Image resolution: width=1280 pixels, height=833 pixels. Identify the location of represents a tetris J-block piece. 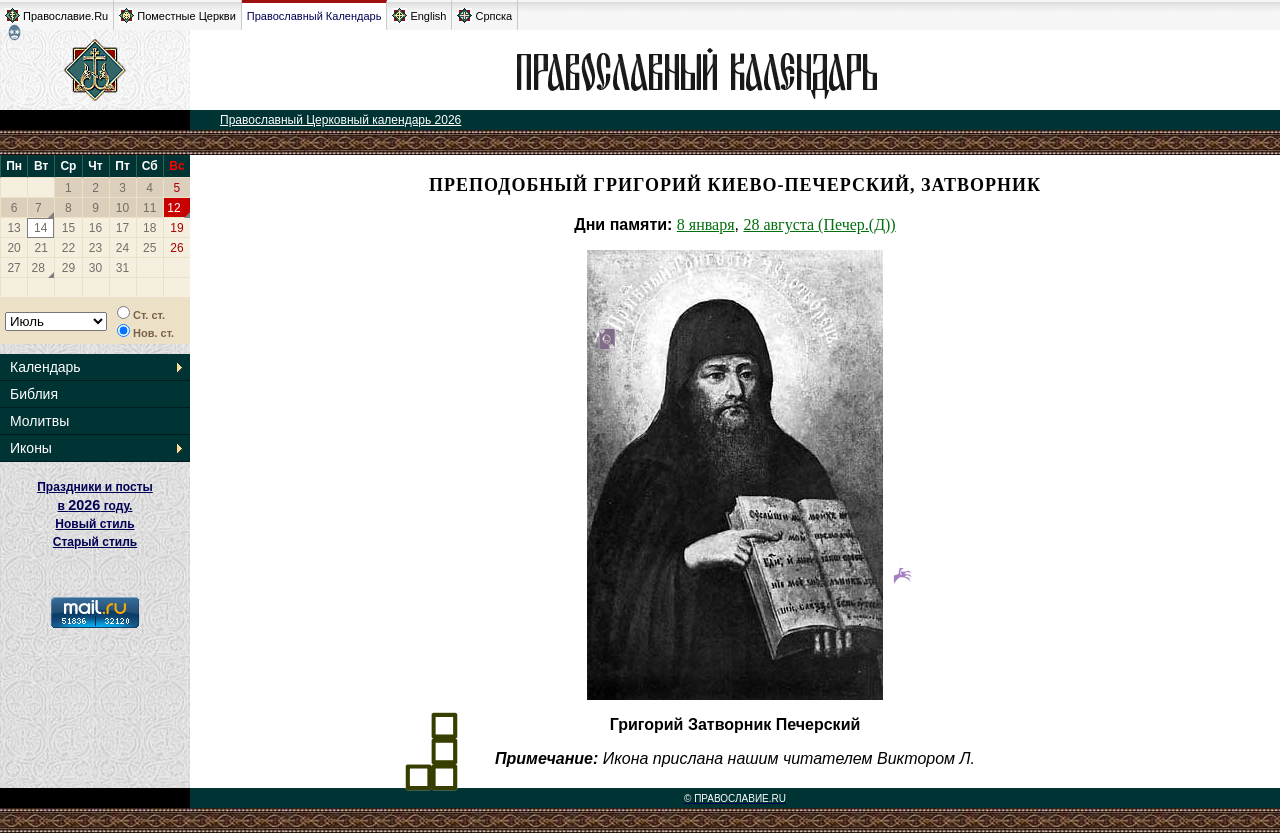
(431, 751).